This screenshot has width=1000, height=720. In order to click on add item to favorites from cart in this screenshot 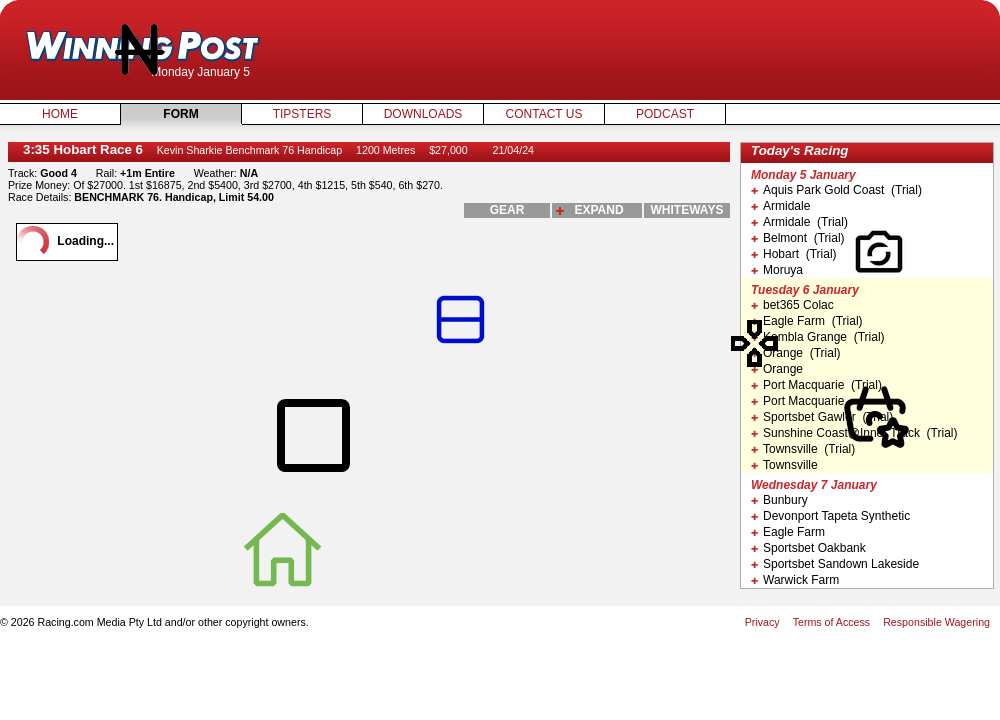, I will do `click(875, 414)`.